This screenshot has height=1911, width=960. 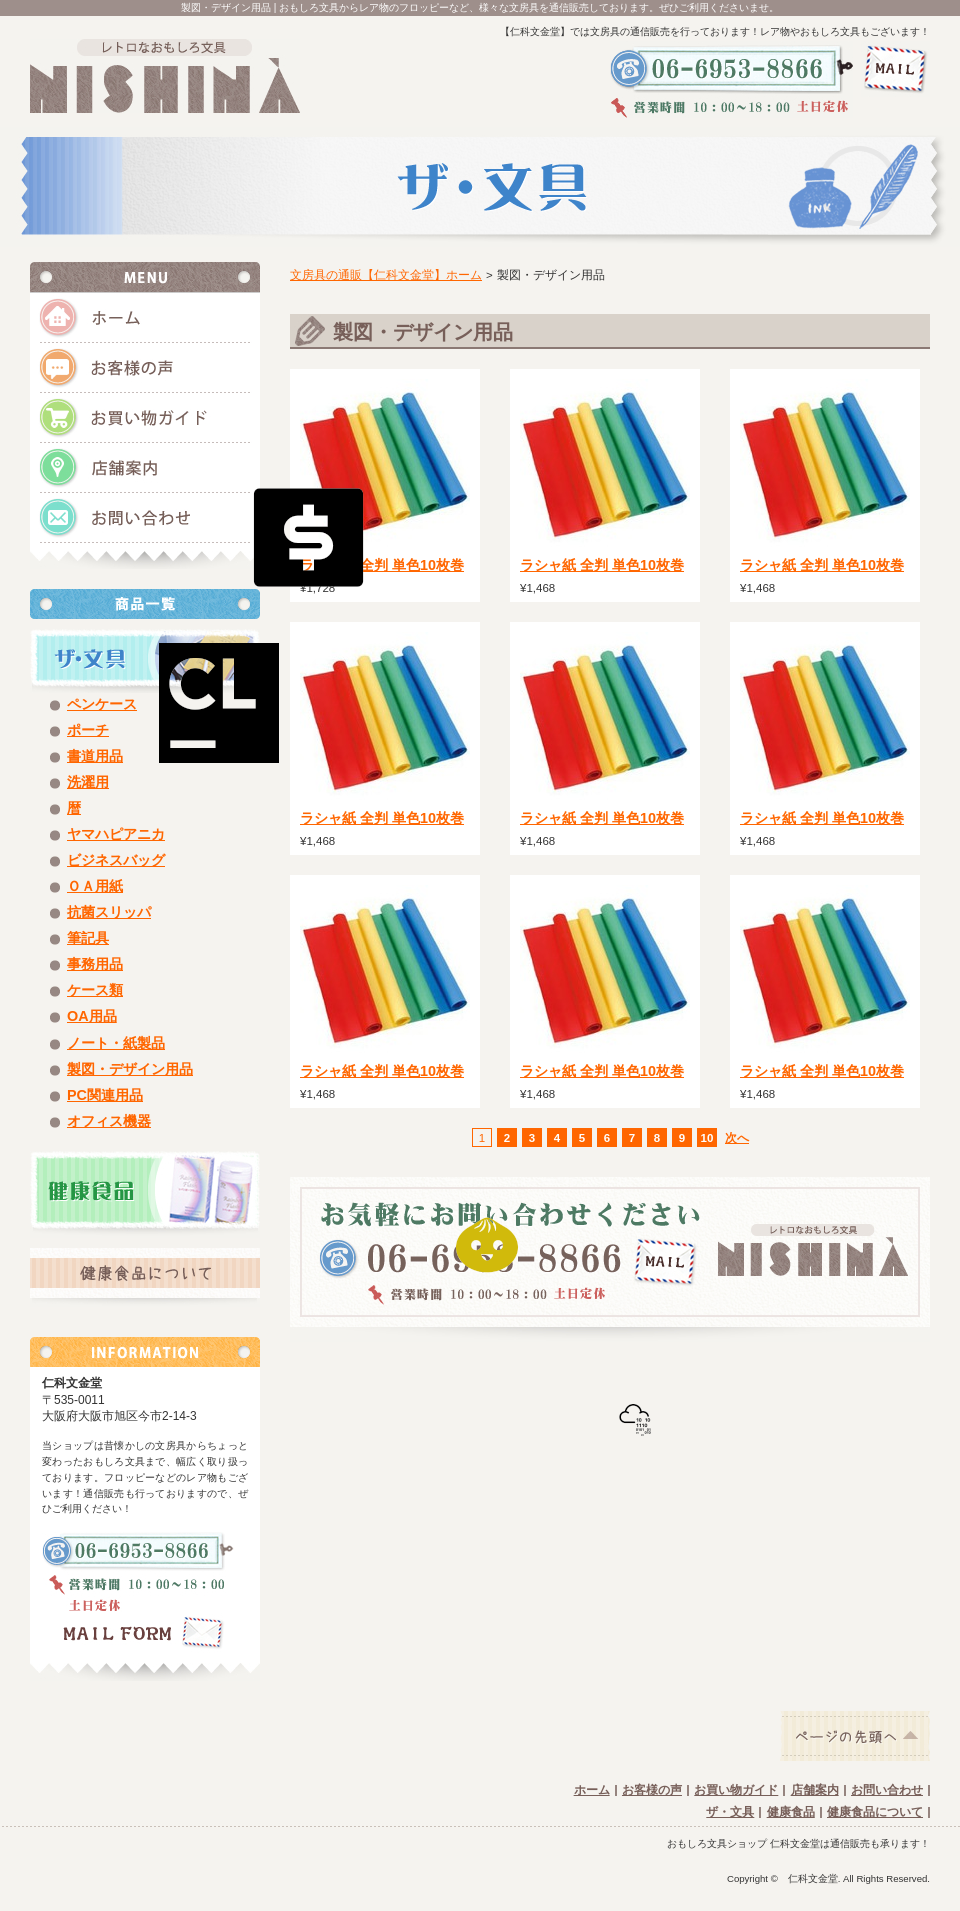 What do you see at coordinates (487, 1245) in the screenshot?
I see `indicates a project using the bun javascript runtime` at bounding box center [487, 1245].